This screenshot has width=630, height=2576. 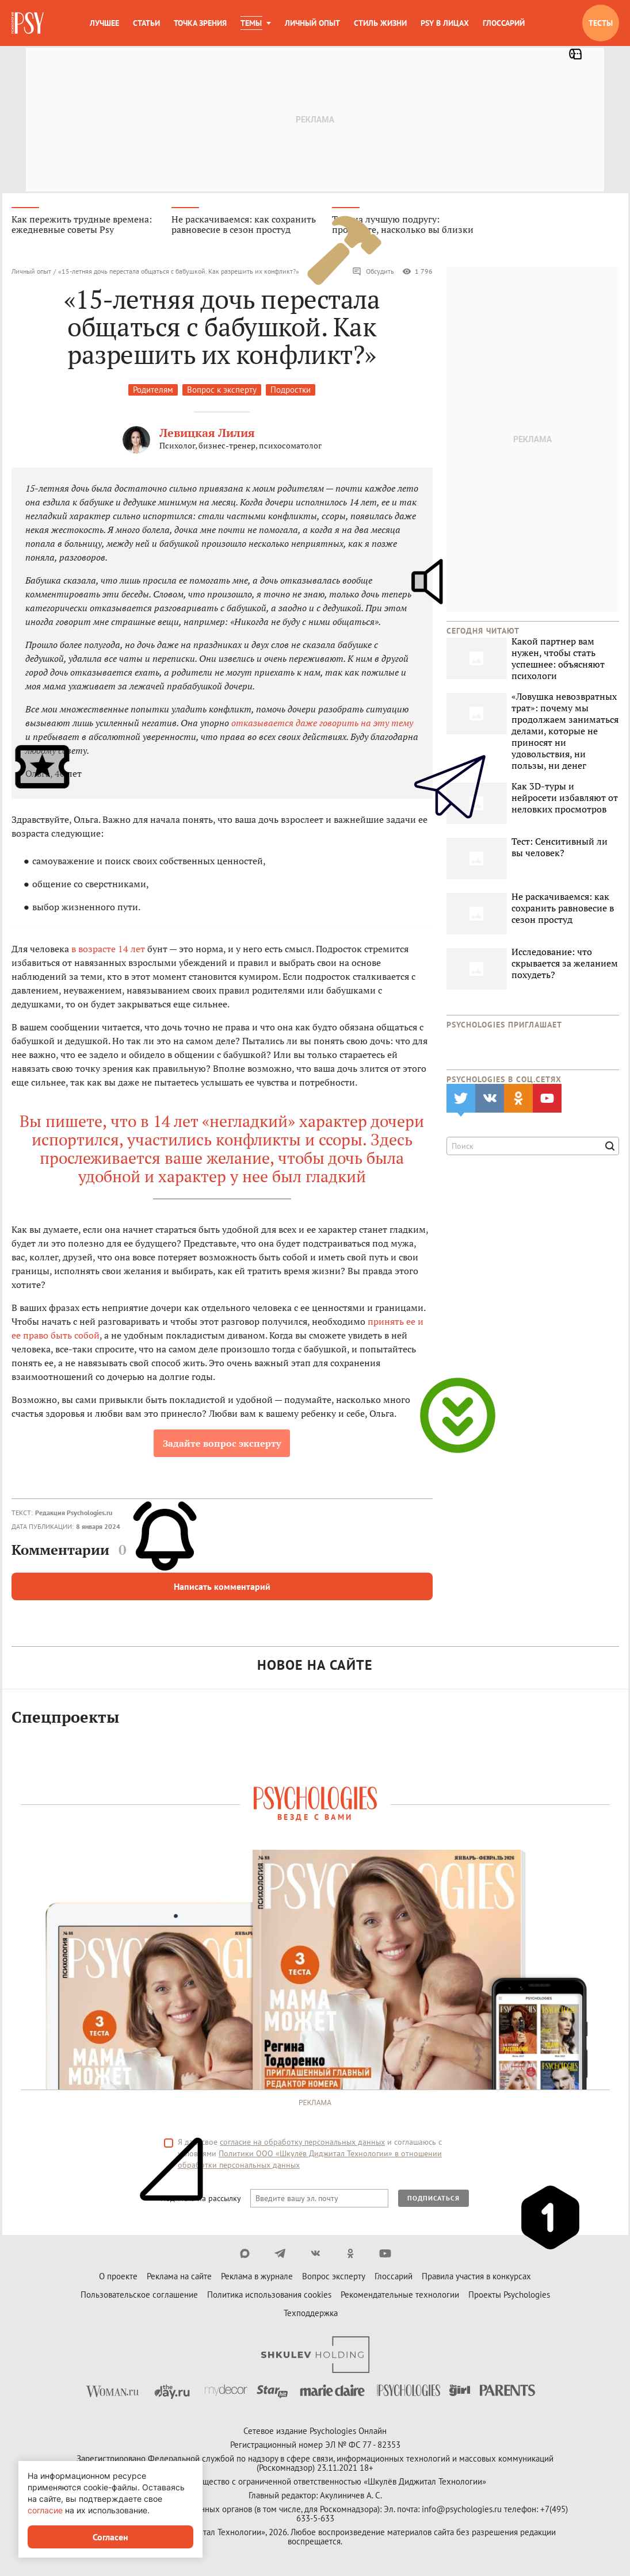 I want to click on indicates new notifications or alerts, so click(x=165, y=1536).